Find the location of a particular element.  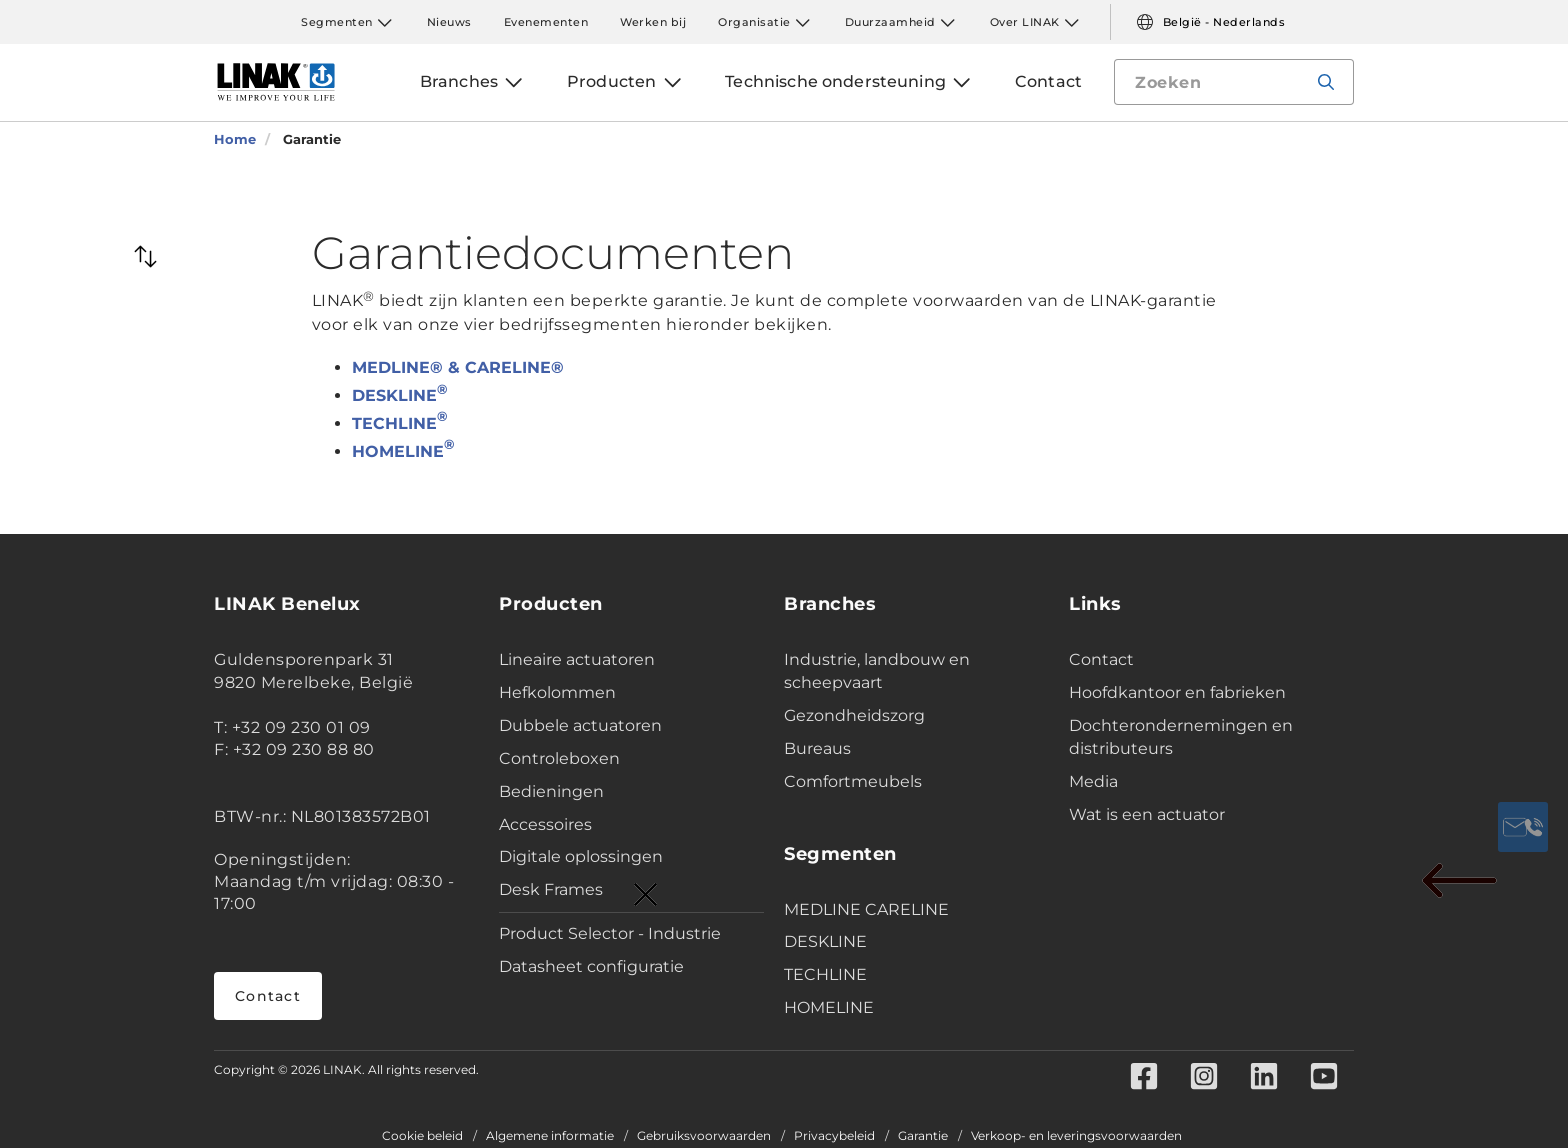

go back to the previous page is located at coordinates (1459, 880).